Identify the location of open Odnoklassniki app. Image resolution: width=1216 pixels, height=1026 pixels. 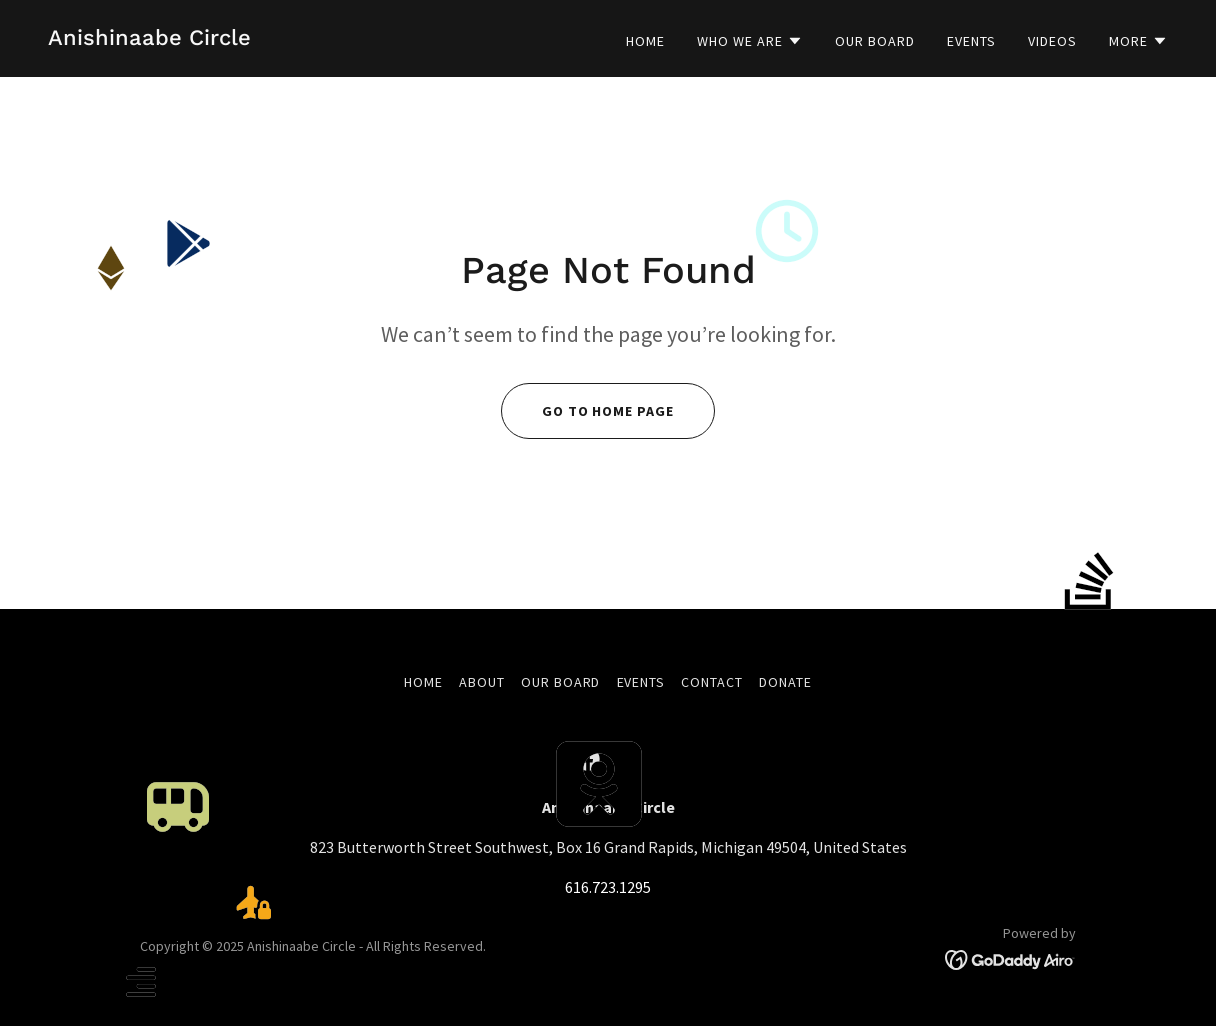
(599, 784).